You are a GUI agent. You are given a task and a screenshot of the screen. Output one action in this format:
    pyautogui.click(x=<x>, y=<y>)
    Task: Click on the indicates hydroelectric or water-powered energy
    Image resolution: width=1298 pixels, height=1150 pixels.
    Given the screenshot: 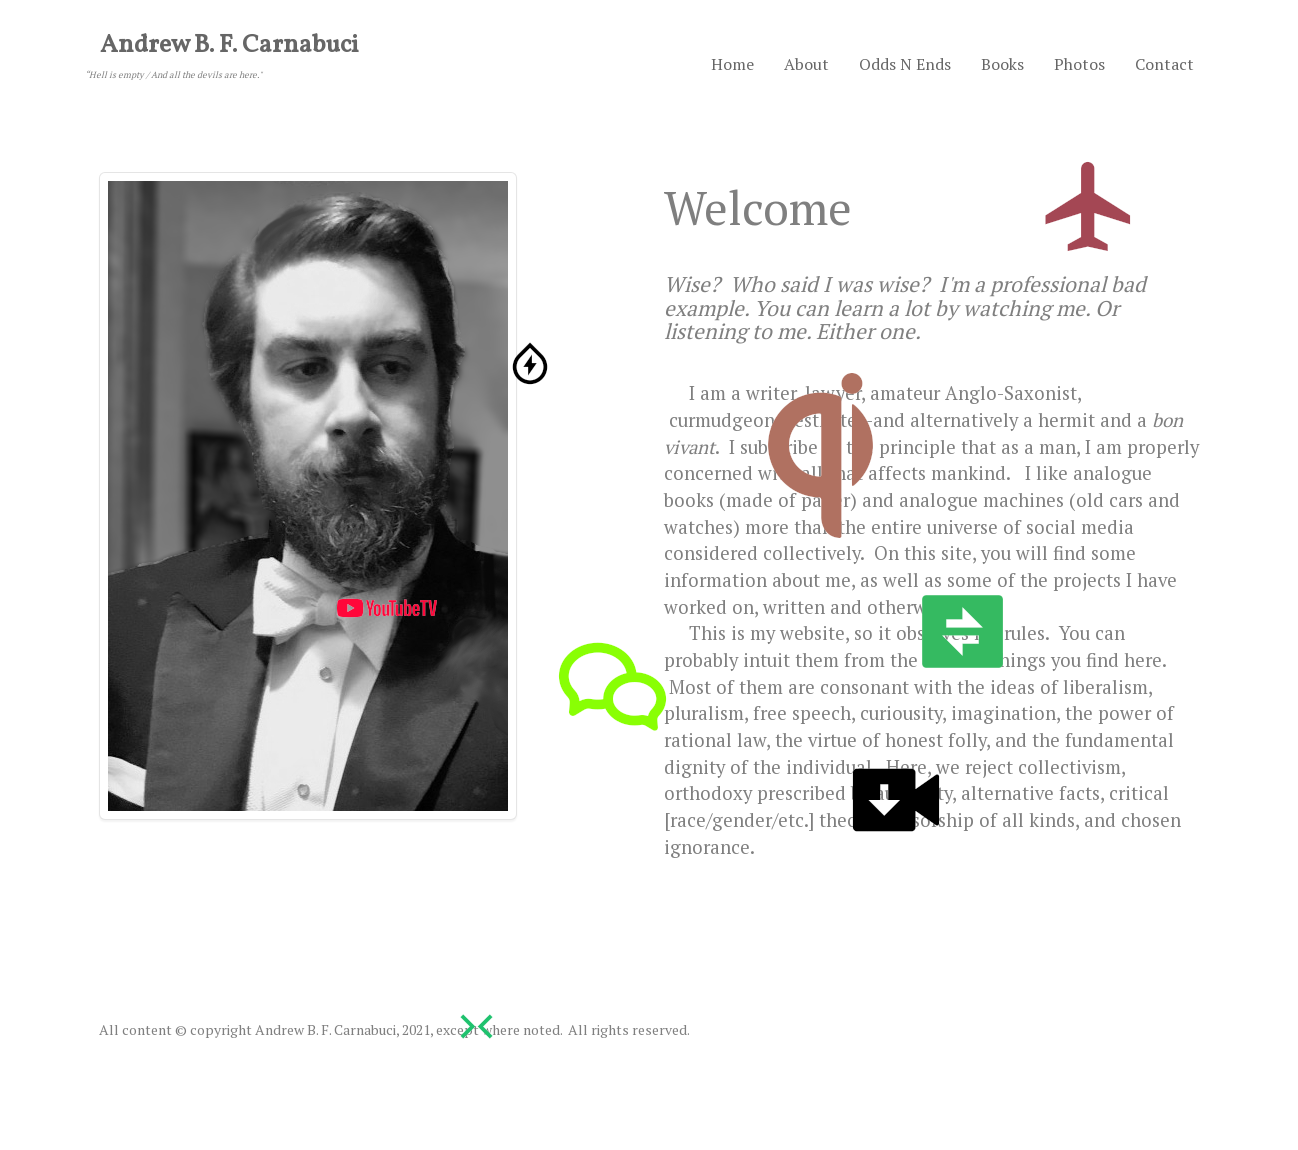 What is the action you would take?
    pyautogui.click(x=530, y=365)
    